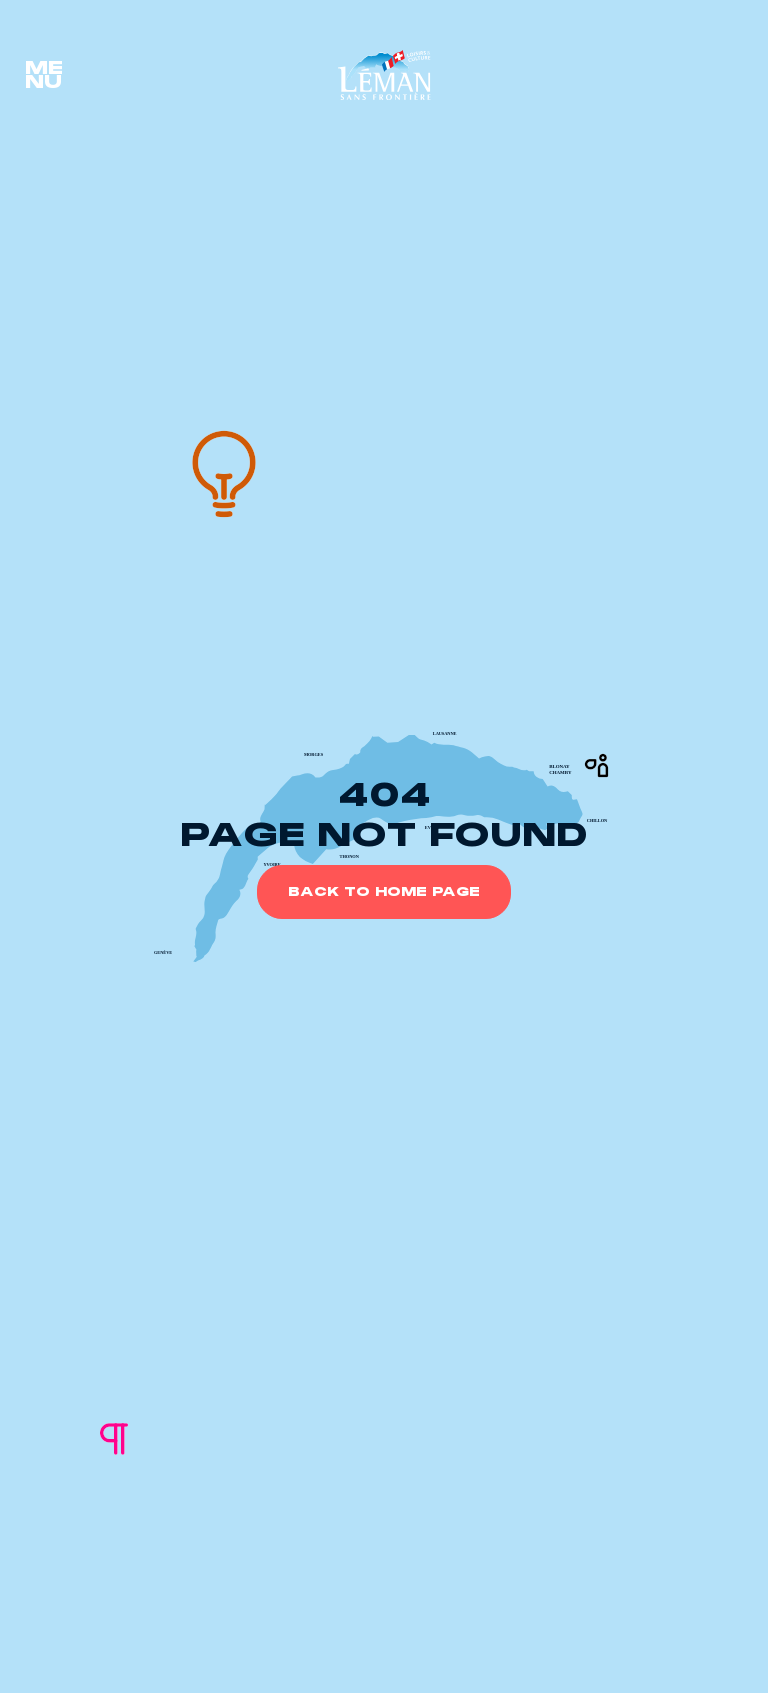 The height and width of the screenshot is (1693, 768). Describe the element at coordinates (114, 1439) in the screenshot. I see `toggle paragraph marks visibility` at that location.